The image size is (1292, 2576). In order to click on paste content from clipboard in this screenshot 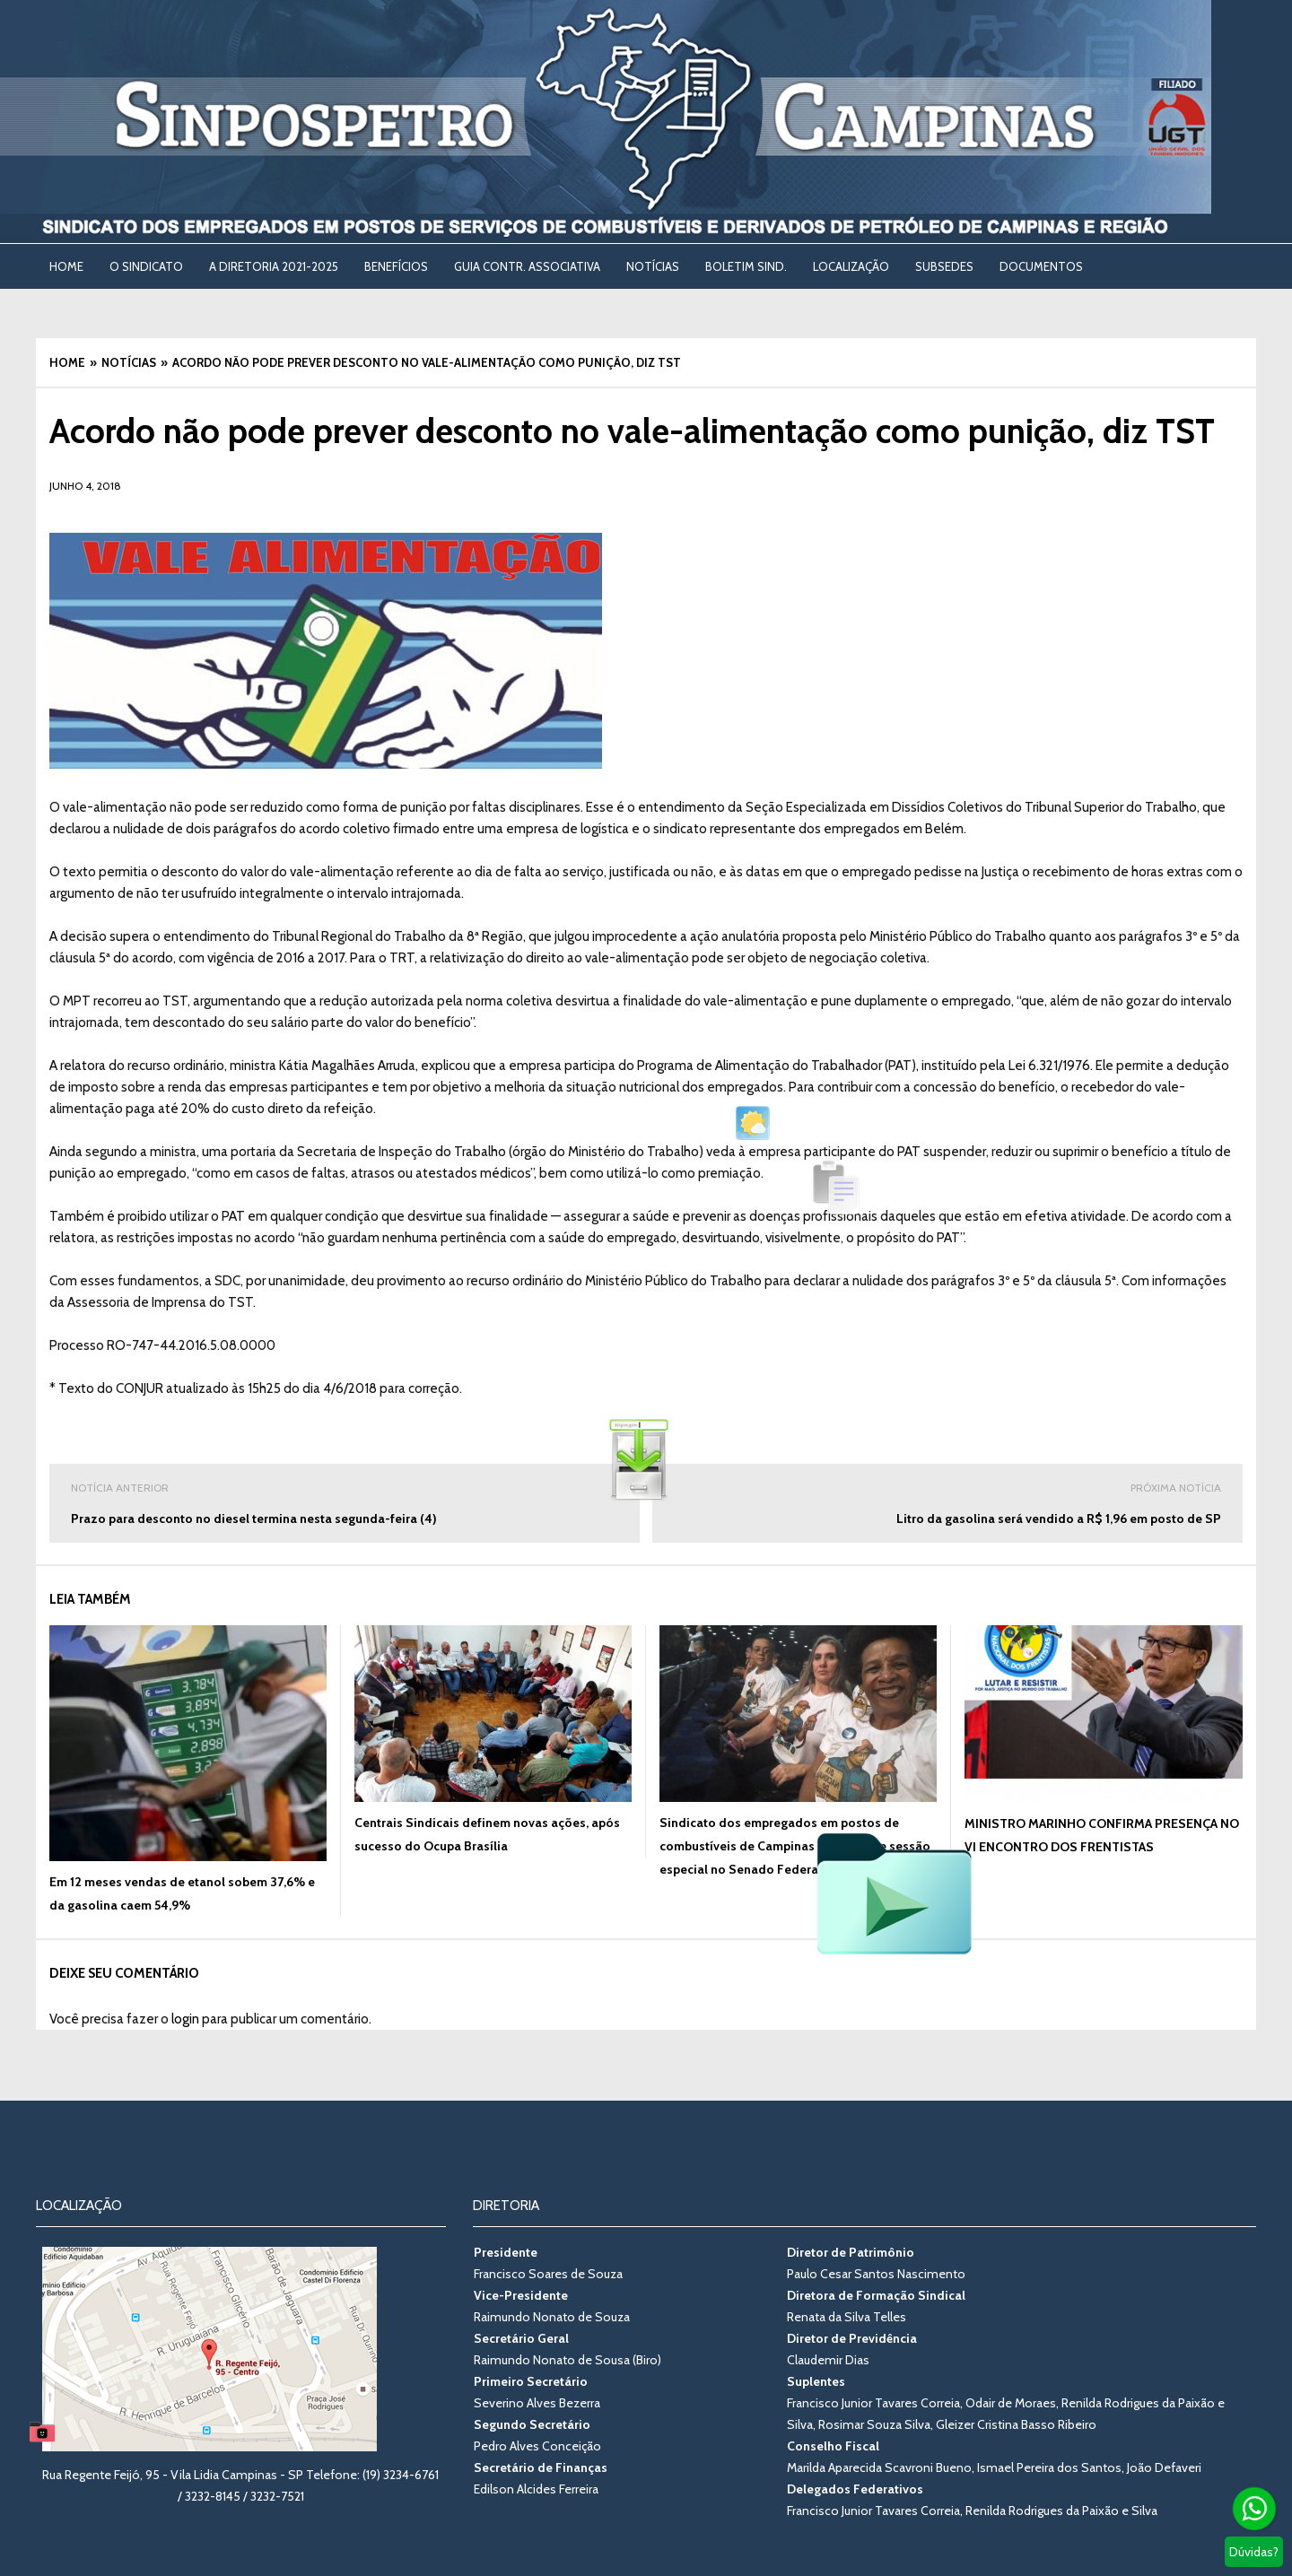, I will do `click(836, 1188)`.